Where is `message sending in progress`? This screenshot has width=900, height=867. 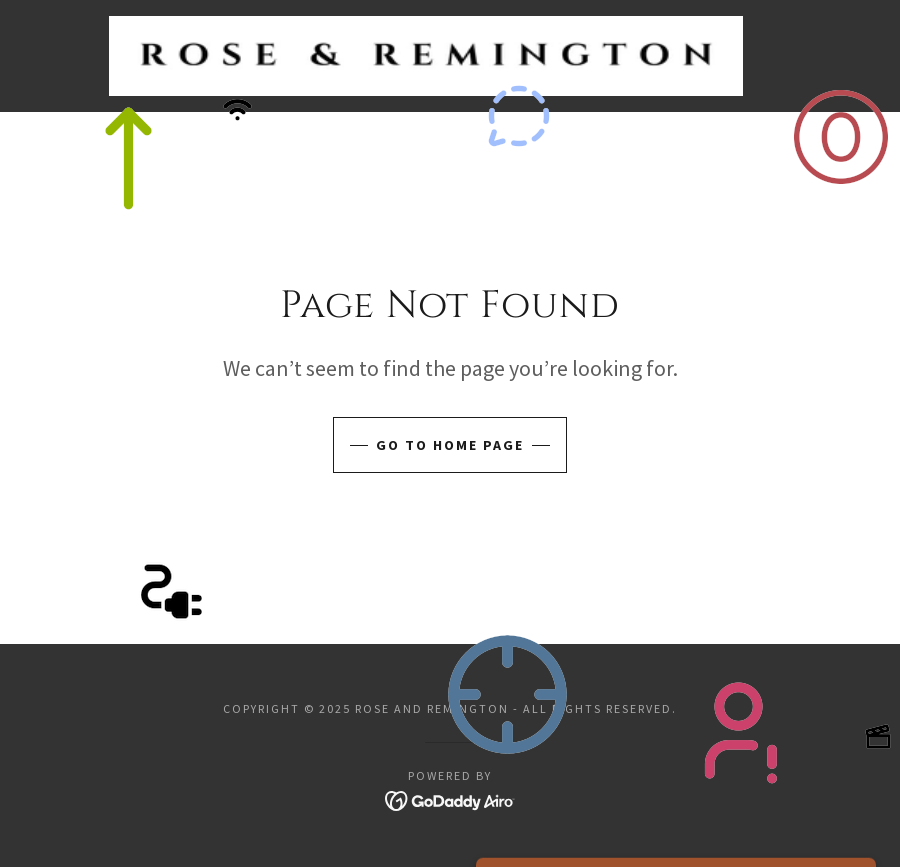
message sending in progress is located at coordinates (519, 116).